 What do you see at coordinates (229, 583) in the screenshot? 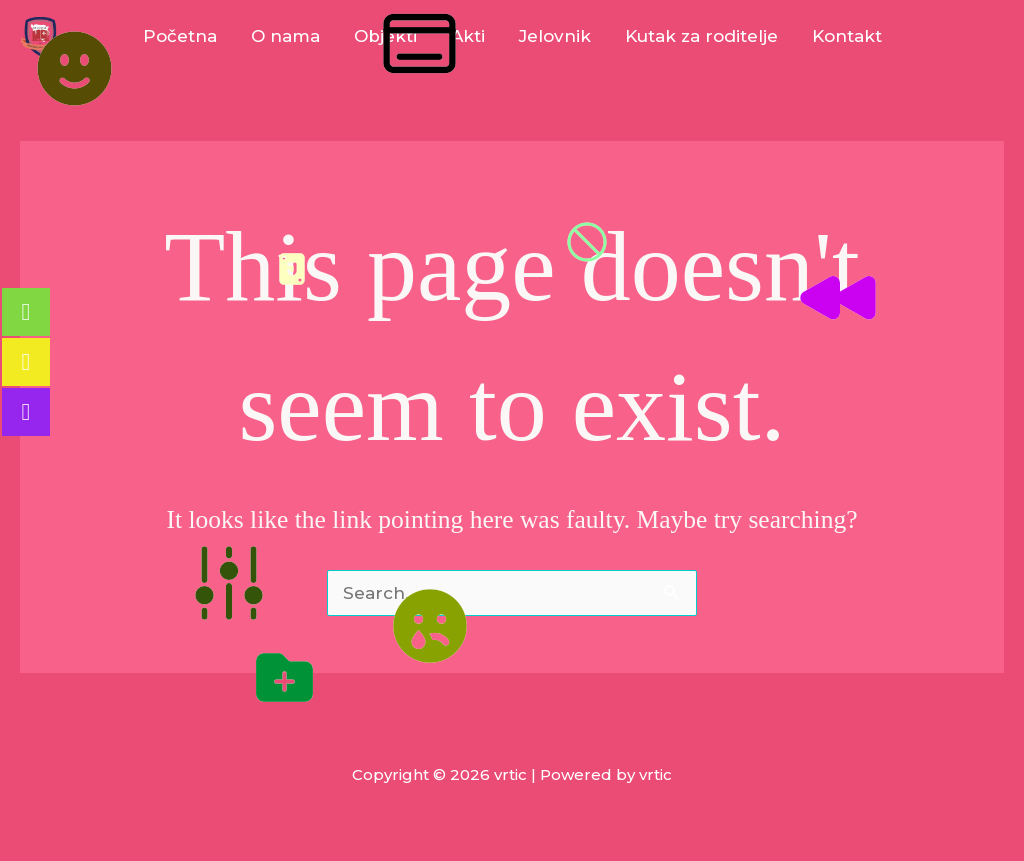
I see `adjust settings or preferences` at bounding box center [229, 583].